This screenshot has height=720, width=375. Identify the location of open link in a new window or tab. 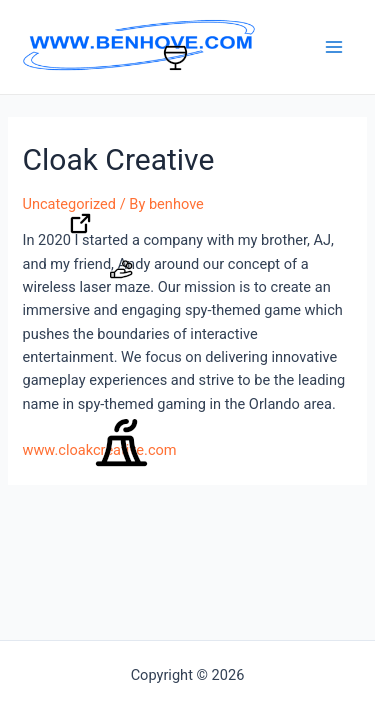
(80, 223).